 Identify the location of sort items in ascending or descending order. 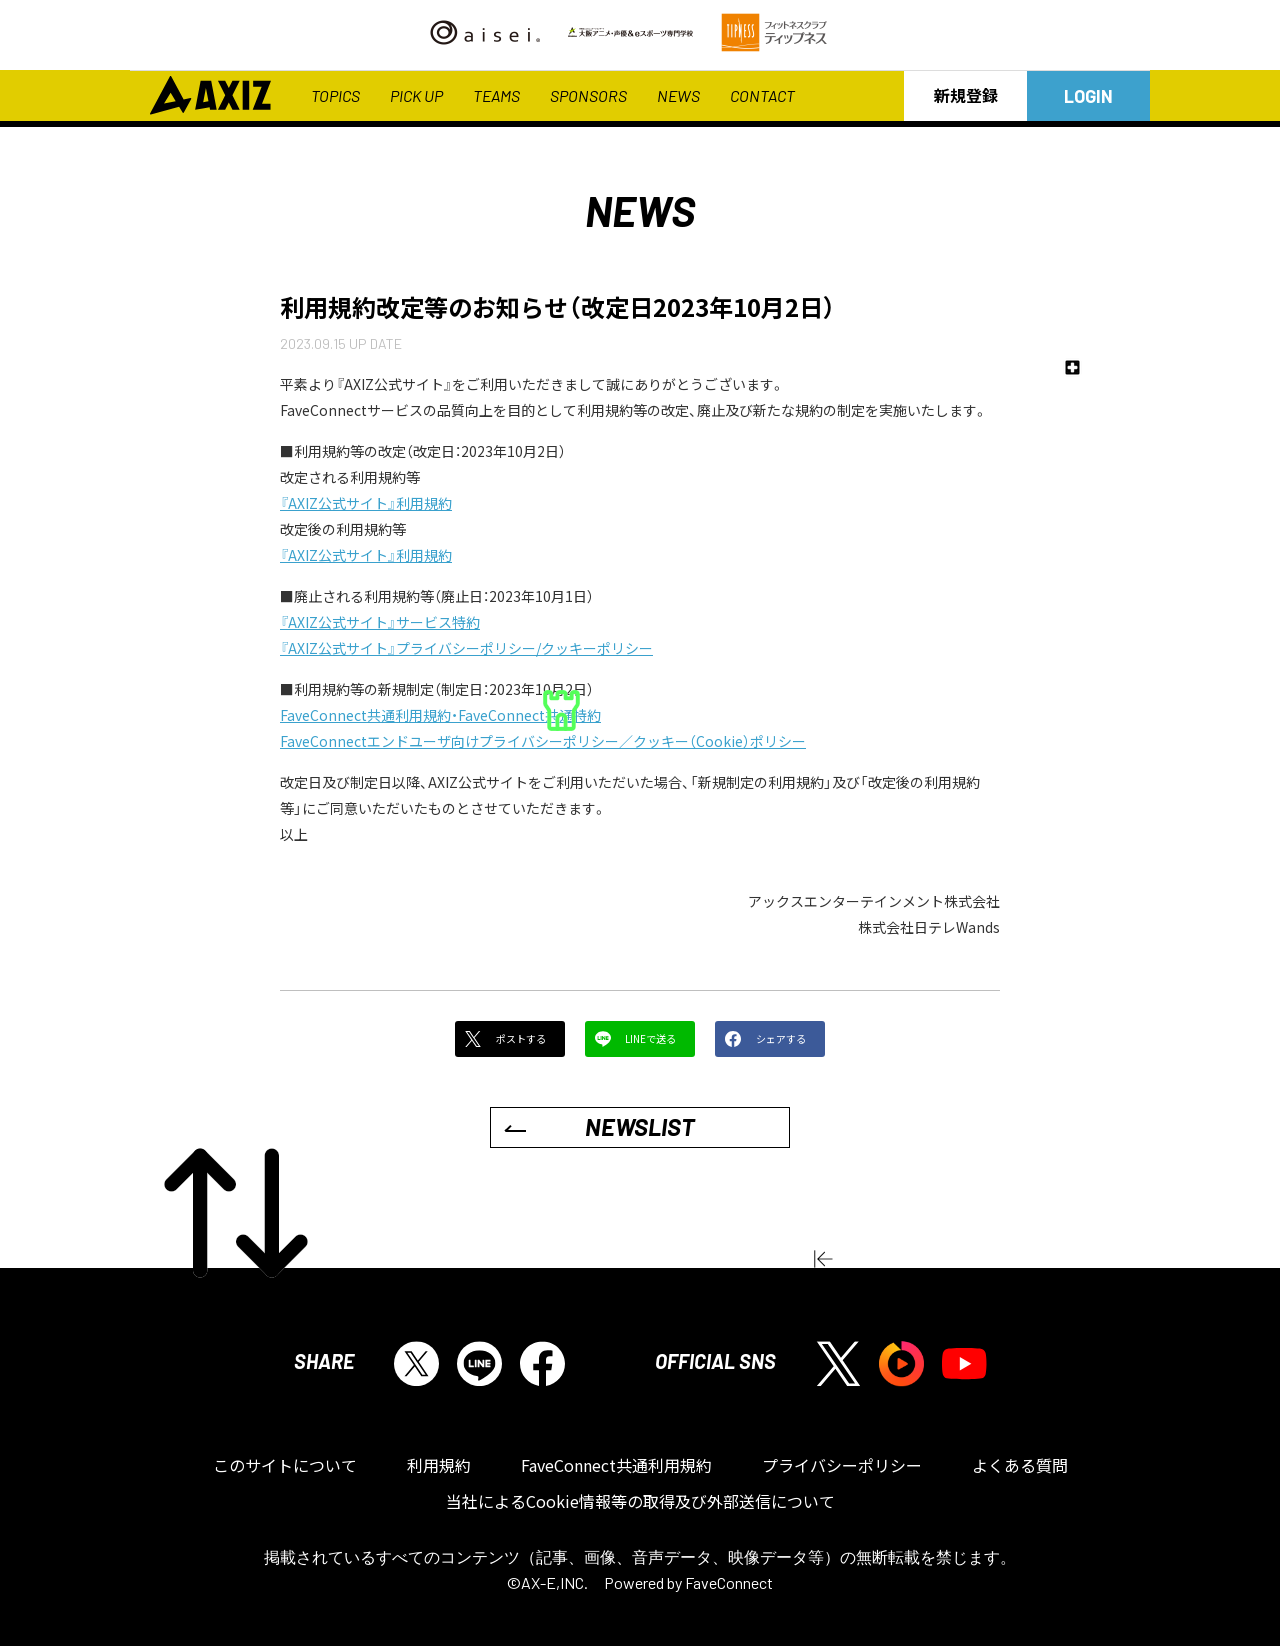
(236, 1213).